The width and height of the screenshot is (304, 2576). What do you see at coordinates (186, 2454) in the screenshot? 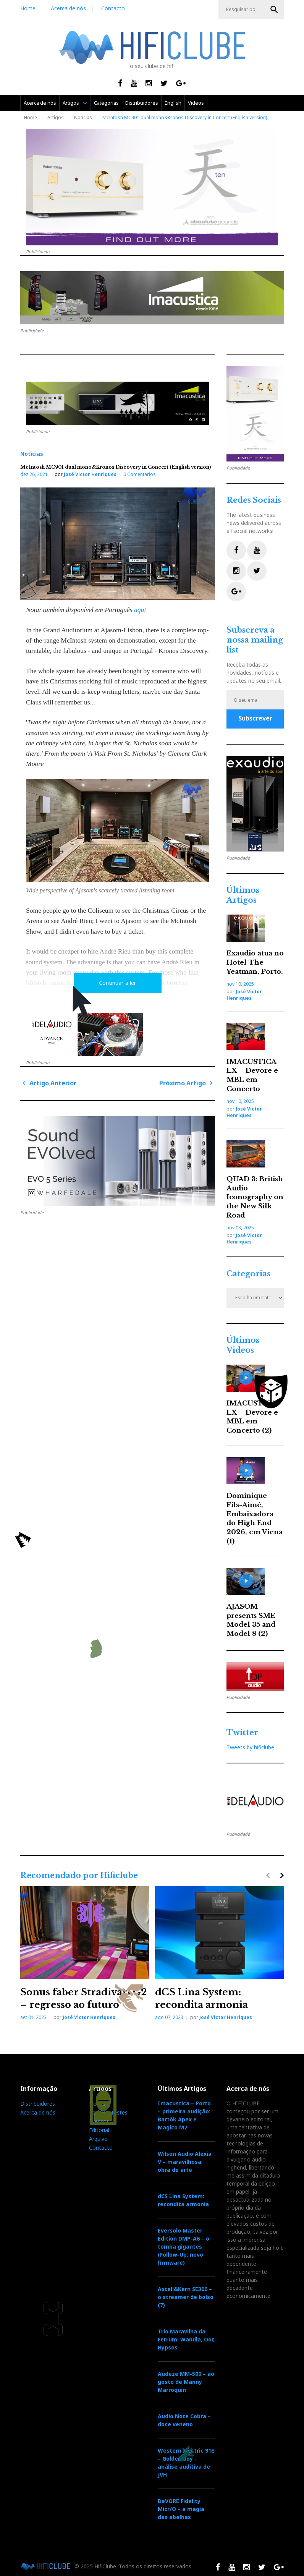
I see `indicates injury or wound requiring first aid` at bounding box center [186, 2454].